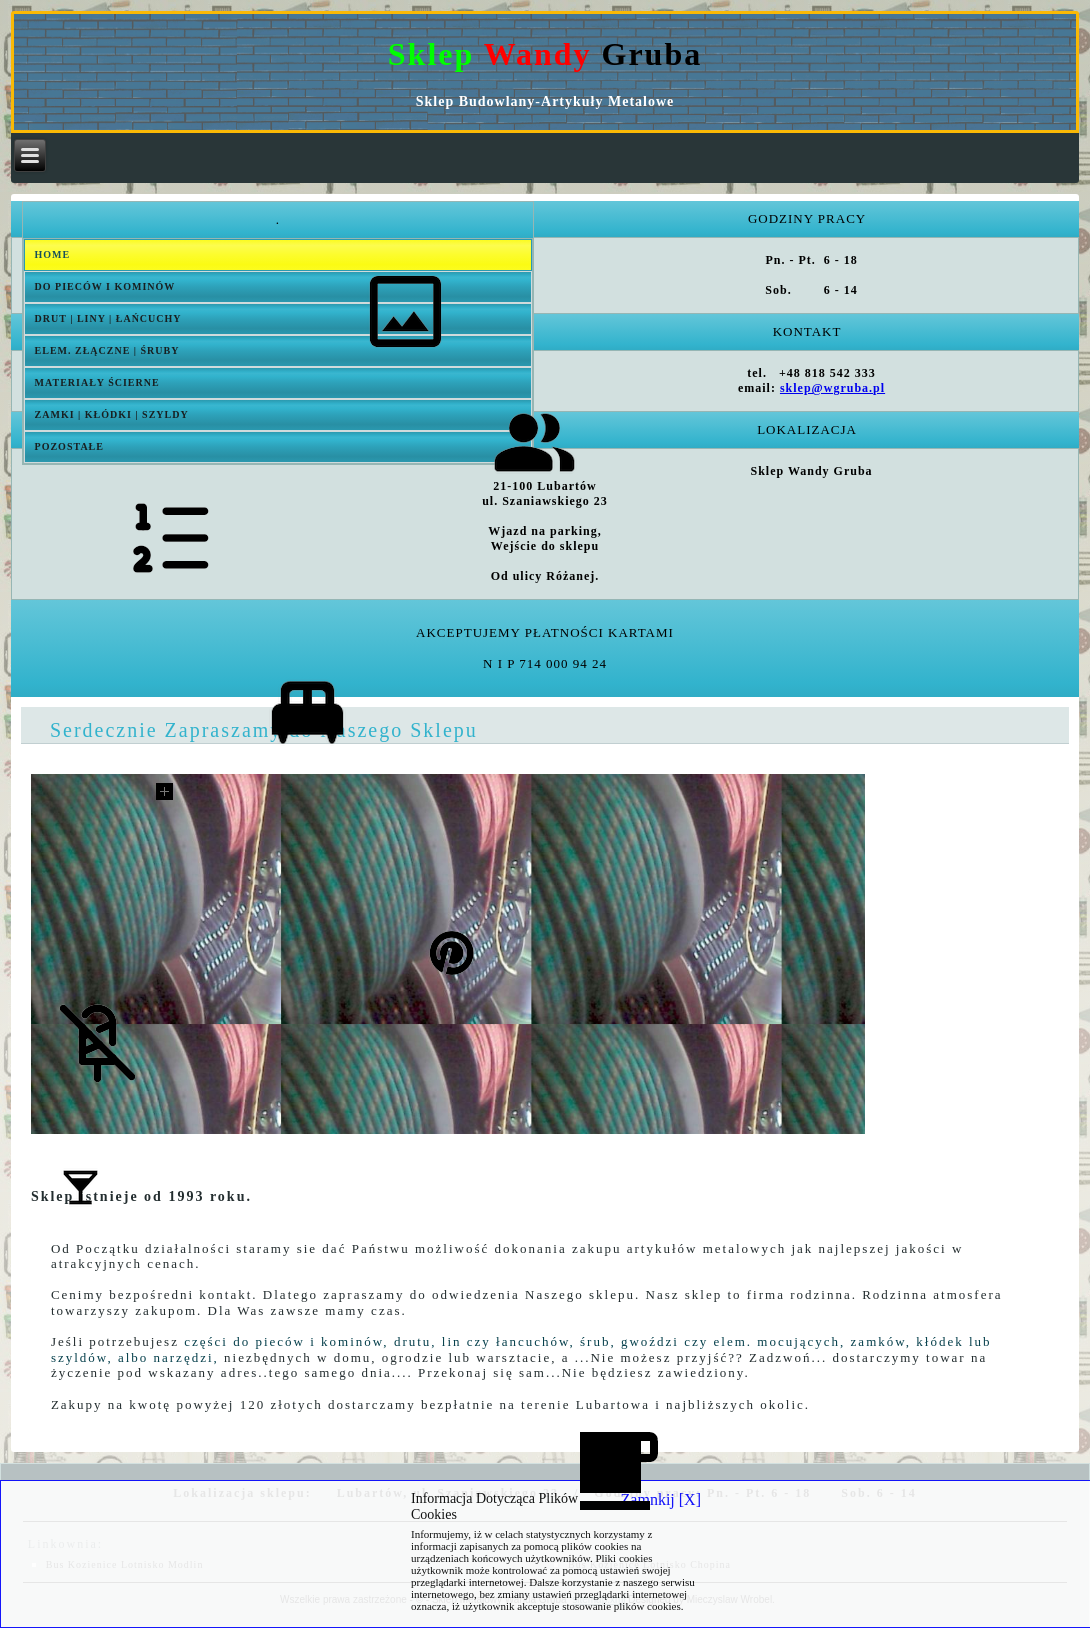 The width and height of the screenshot is (1090, 1628). Describe the element at coordinates (534, 442) in the screenshot. I see `view contacts or people list` at that location.